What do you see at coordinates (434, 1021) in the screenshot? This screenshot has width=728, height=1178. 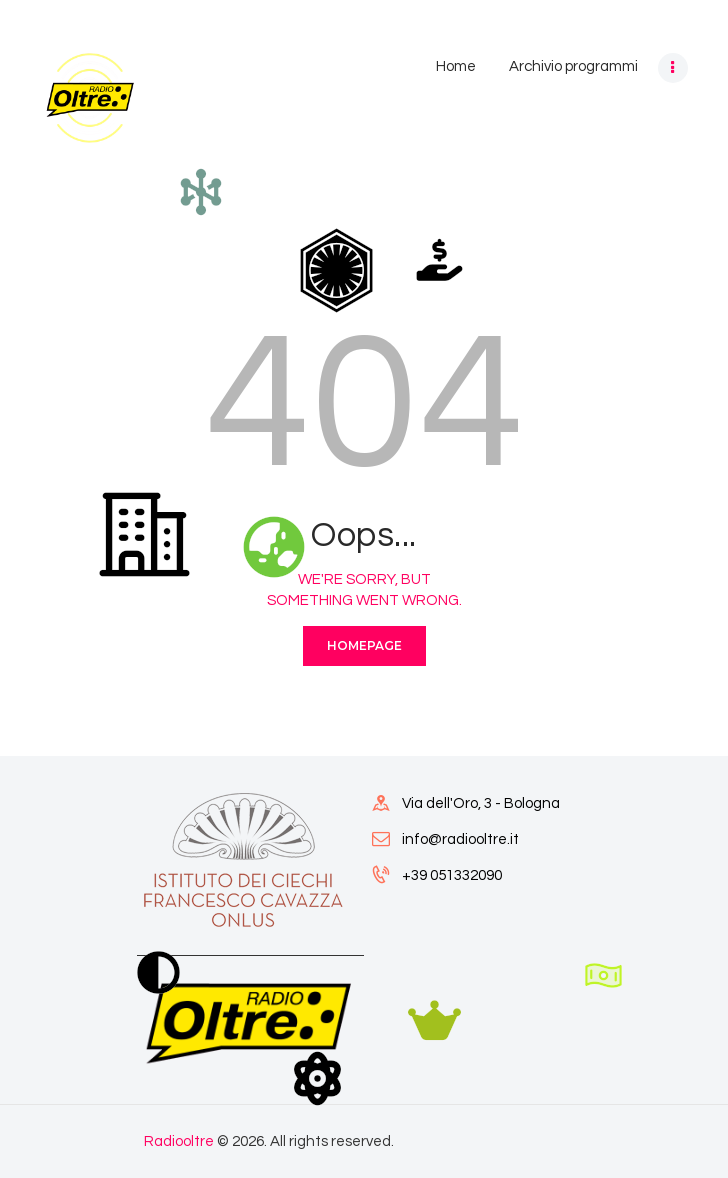 I see `web awesome brand icon` at bounding box center [434, 1021].